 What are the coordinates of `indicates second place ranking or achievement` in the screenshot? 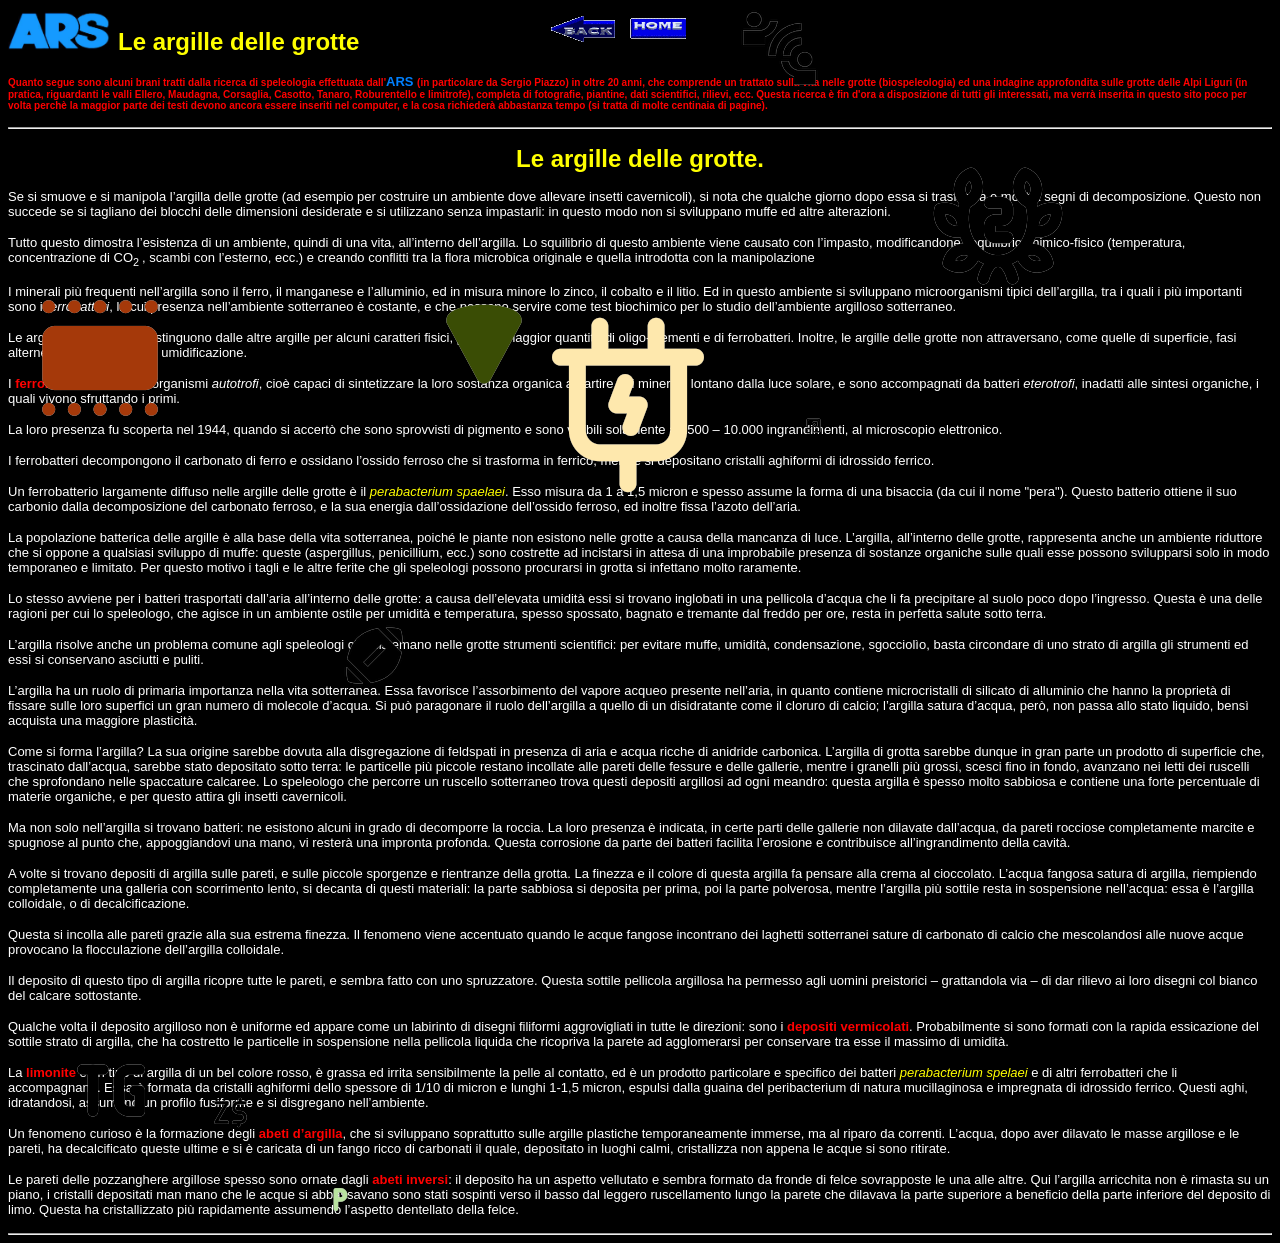 It's located at (998, 226).